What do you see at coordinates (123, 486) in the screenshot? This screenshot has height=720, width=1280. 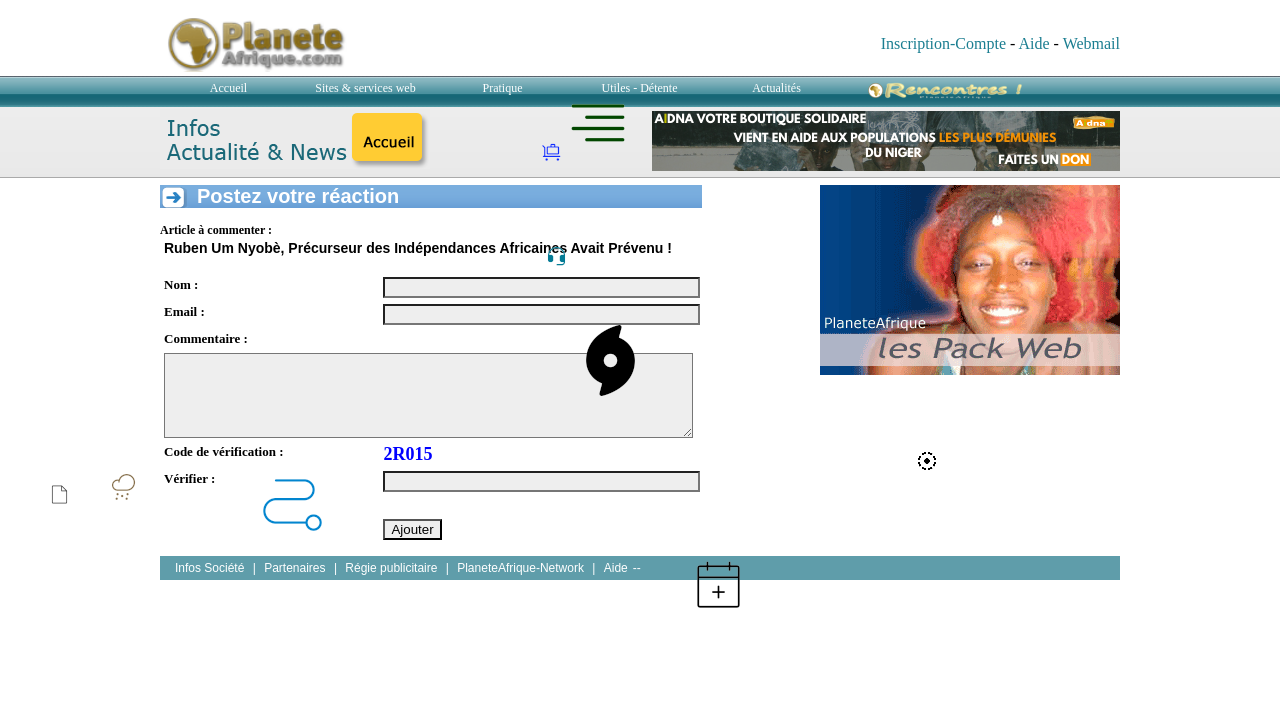 I see `indicates snowy weather conditions` at bounding box center [123, 486].